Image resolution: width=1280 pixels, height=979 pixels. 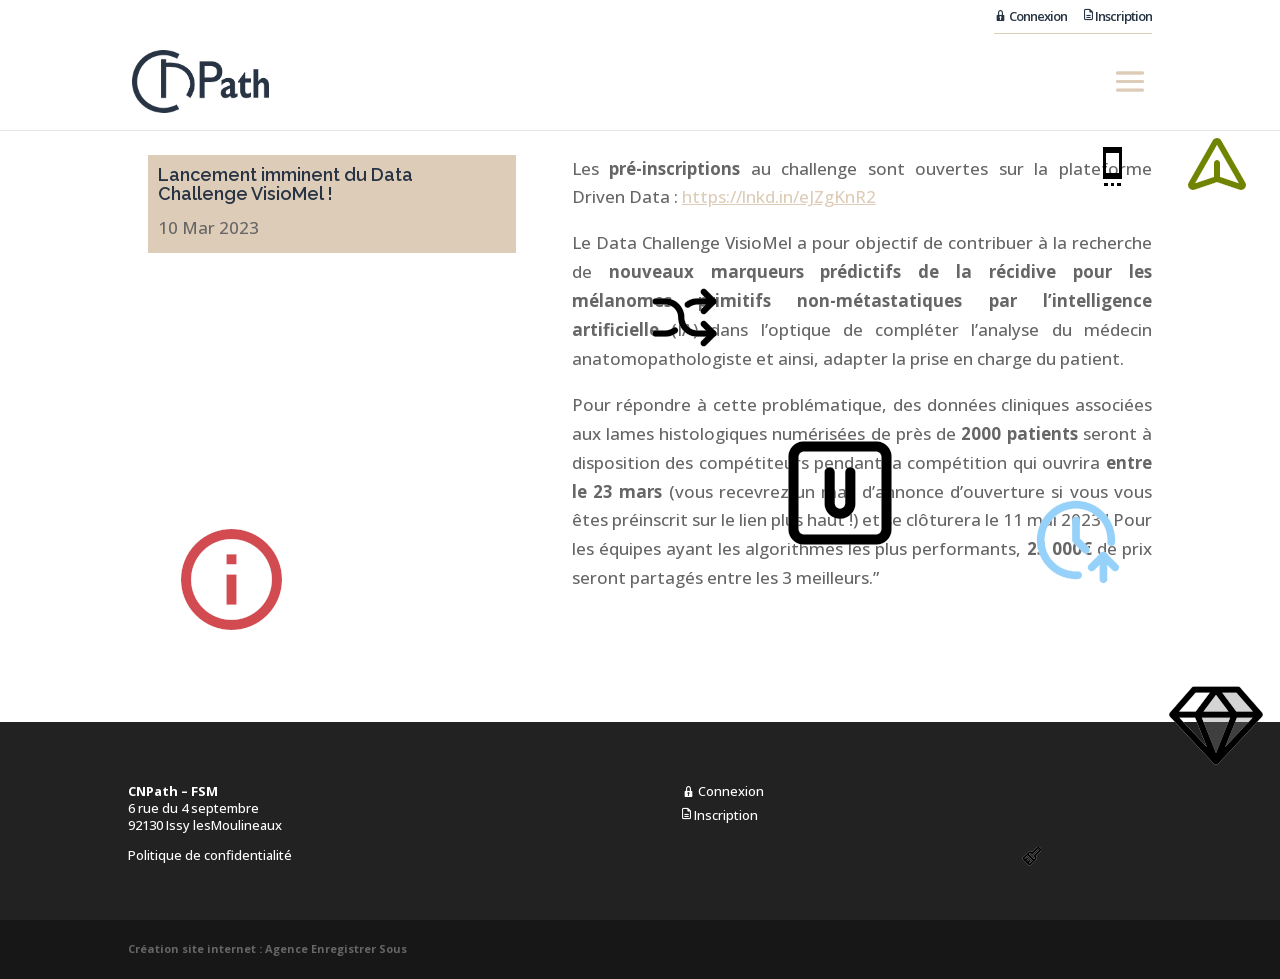 What do you see at coordinates (840, 493) in the screenshot?
I see `indicates underline text formatting option` at bounding box center [840, 493].